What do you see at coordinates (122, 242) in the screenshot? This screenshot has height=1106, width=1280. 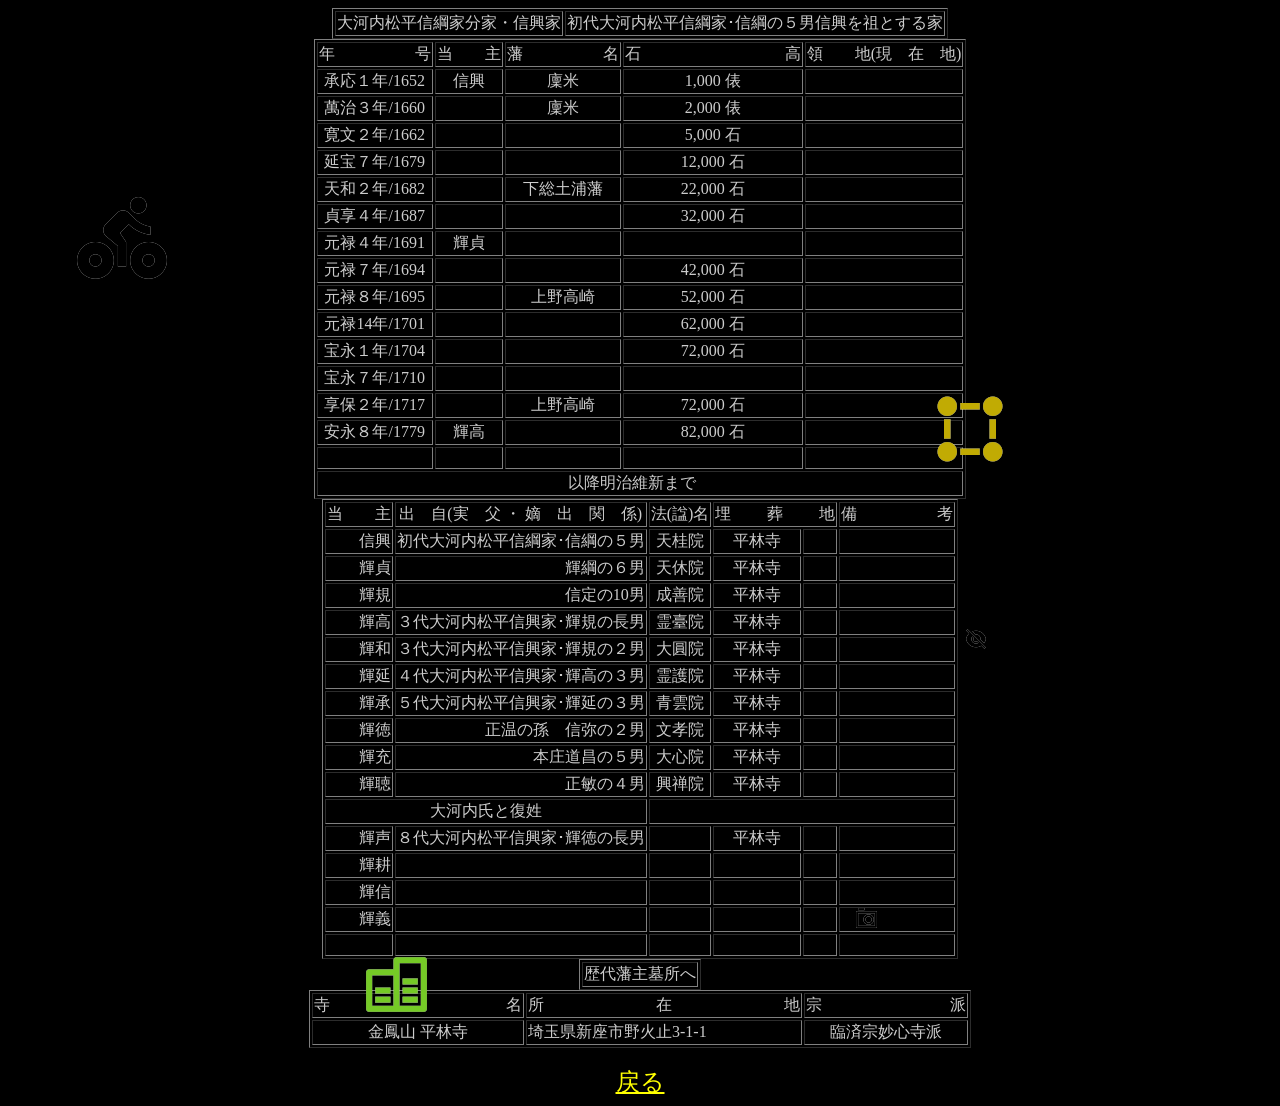 I see `view cycling or bike routes` at bounding box center [122, 242].